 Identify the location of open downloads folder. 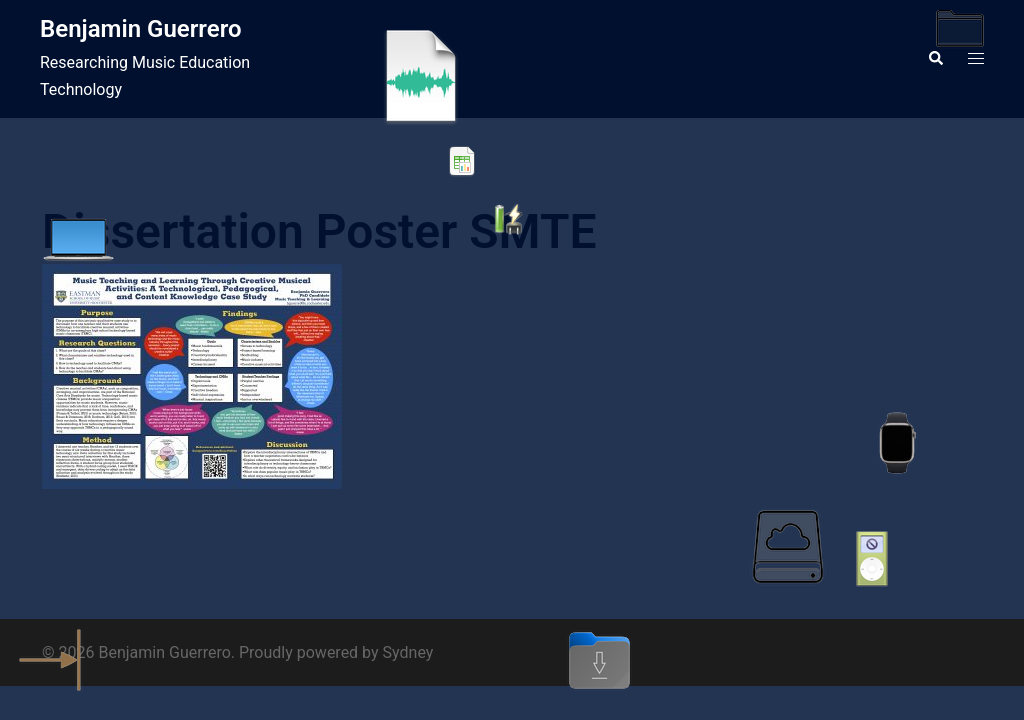
(599, 660).